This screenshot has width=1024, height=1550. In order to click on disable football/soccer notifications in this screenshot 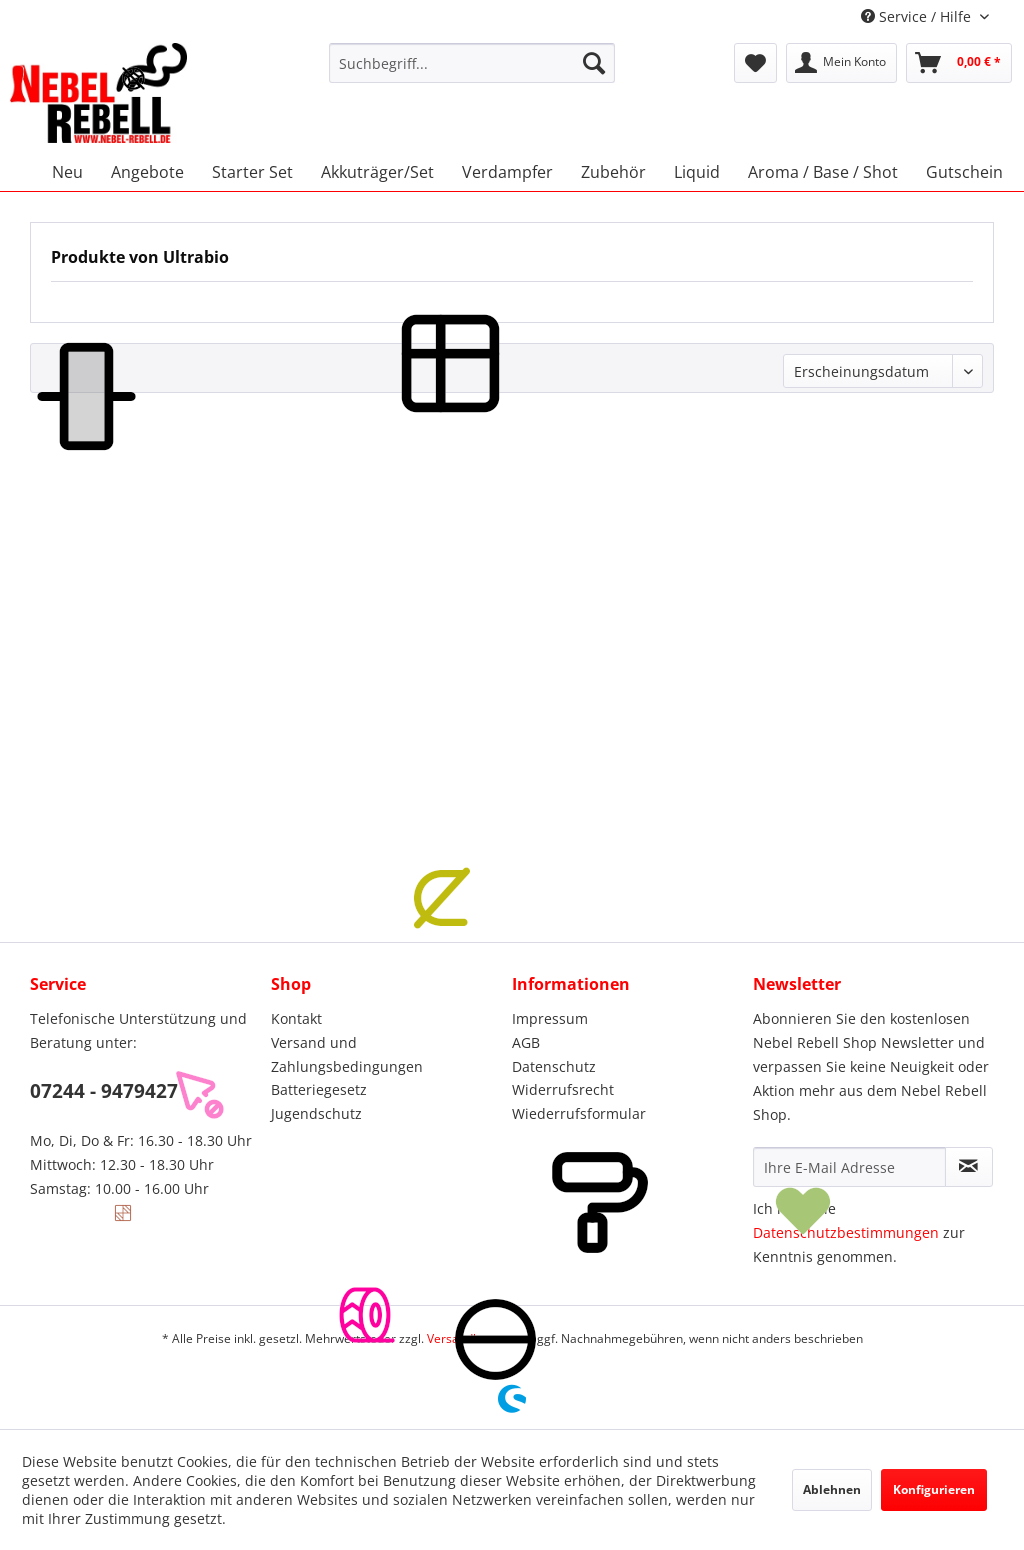, I will do `click(133, 78)`.